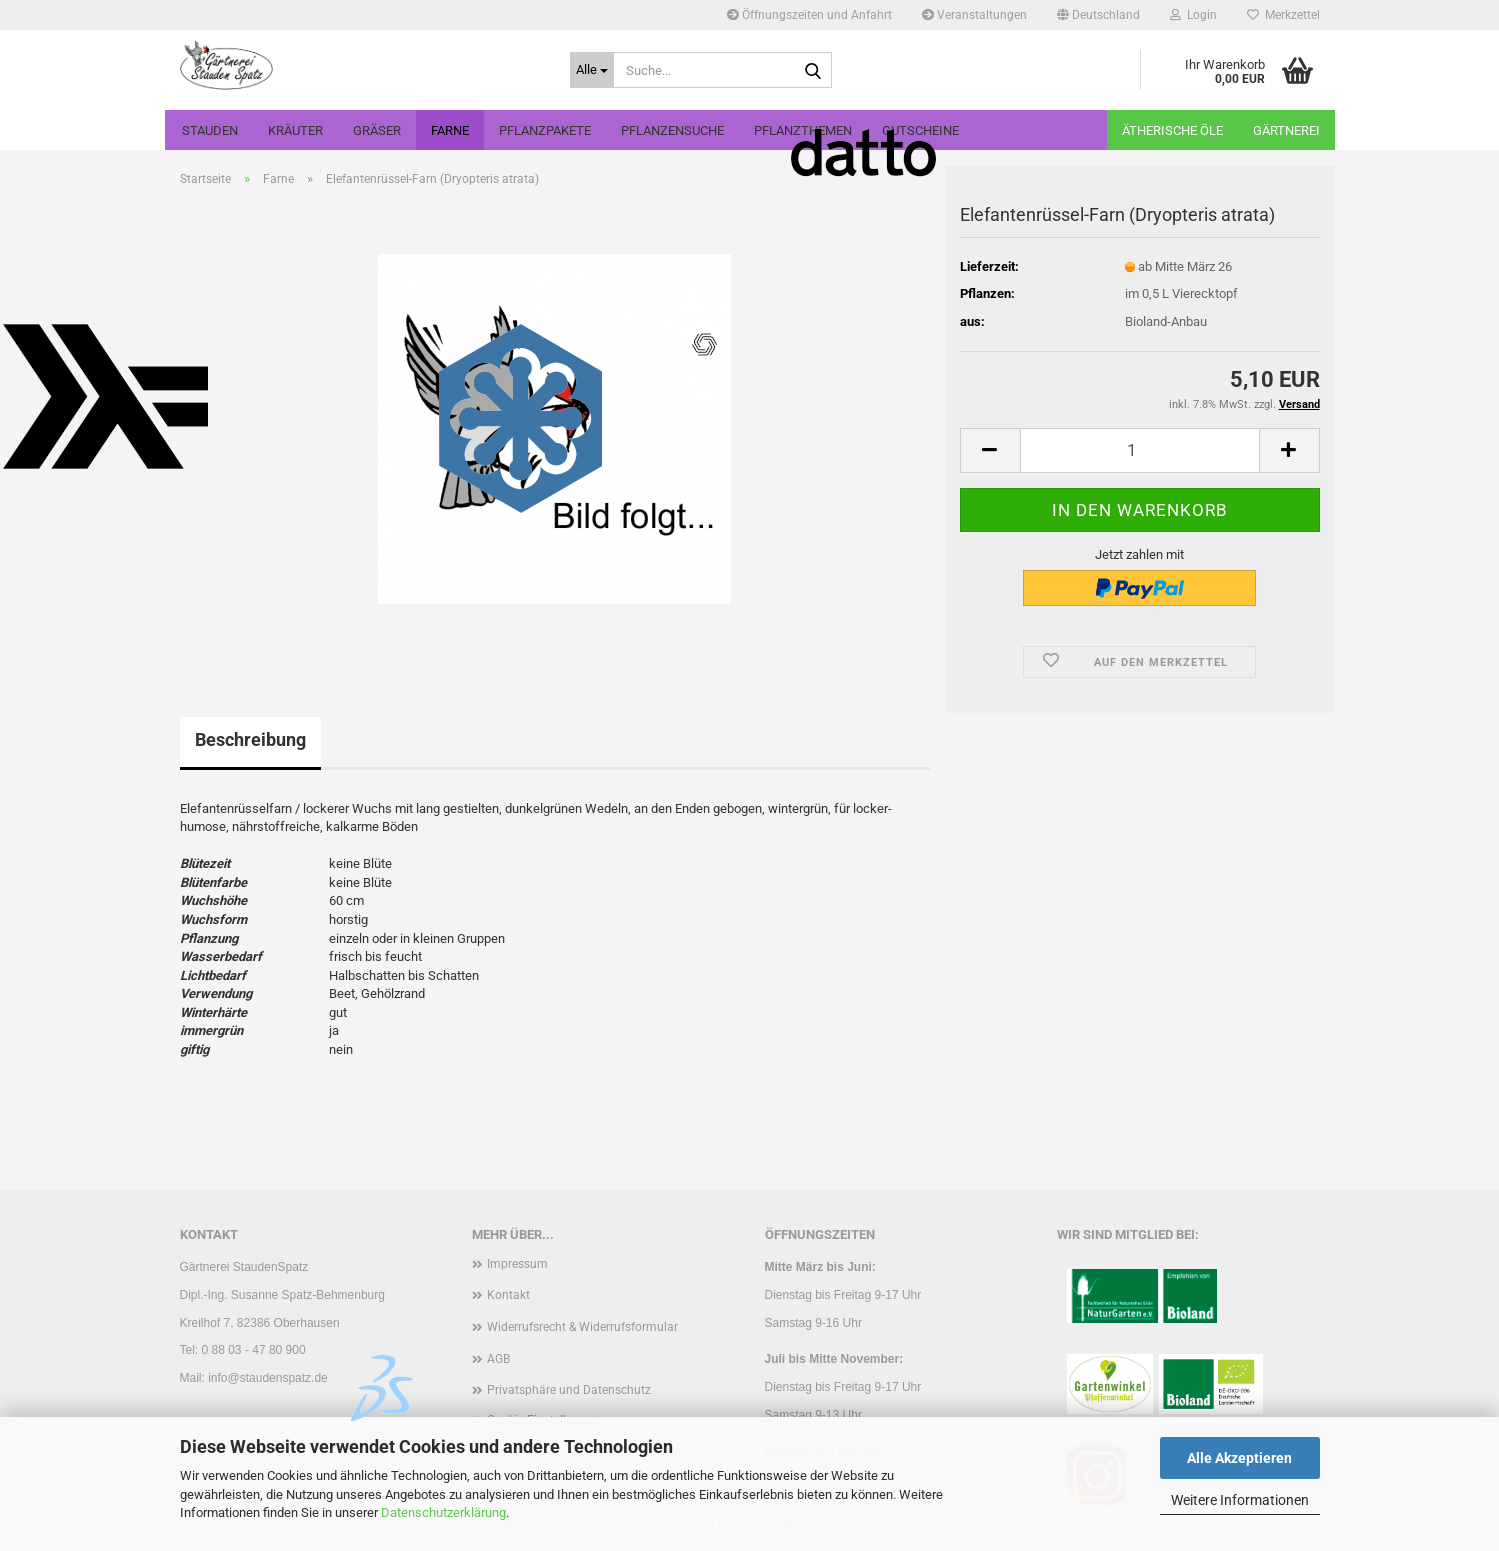 This screenshot has height=1551, width=1499. I want to click on datto company logo, so click(863, 152).